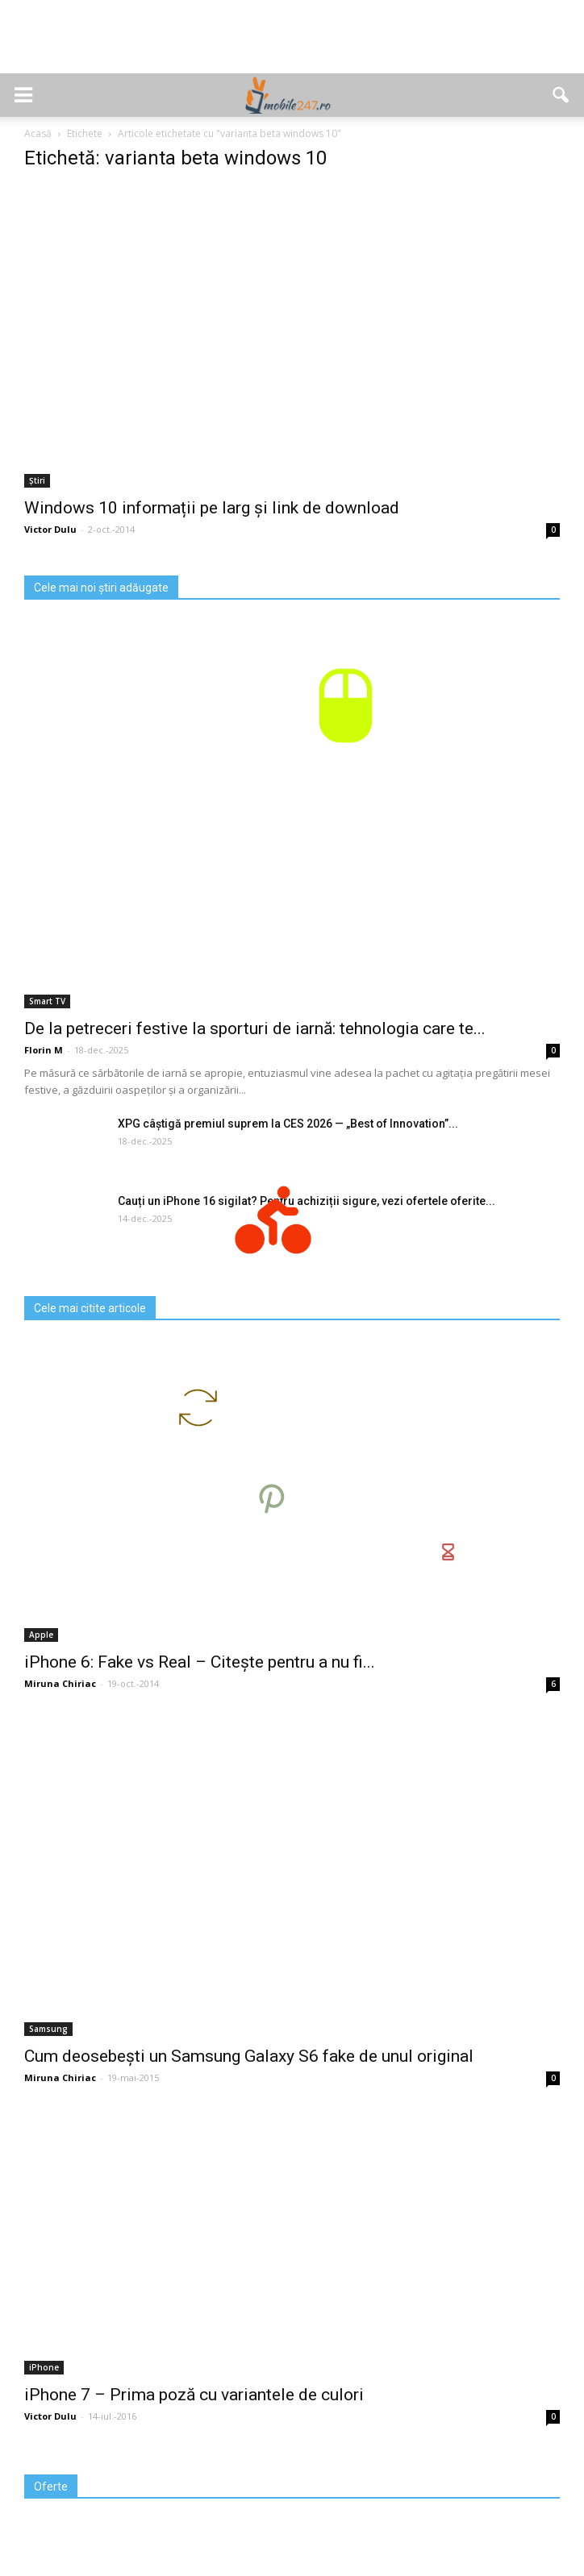 This screenshot has width=584, height=2576. What do you see at coordinates (448, 1552) in the screenshot?
I see `indicates time is running low` at bounding box center [448, 1552].